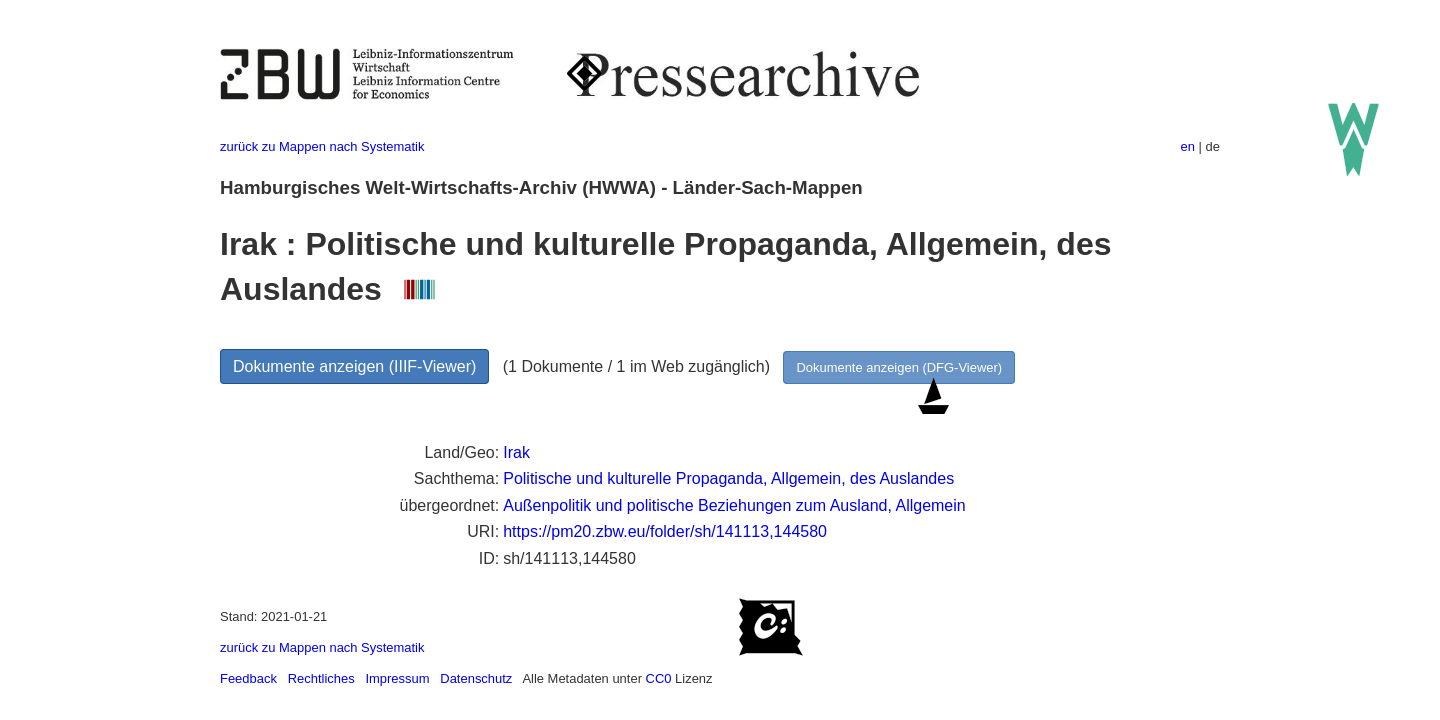 The width and height of the screenshot is (1440, 720). What do you see at coordinates (584, 73) in the screenshot?
I see `google nearby sharing feature` at bounding box center [584, 73].